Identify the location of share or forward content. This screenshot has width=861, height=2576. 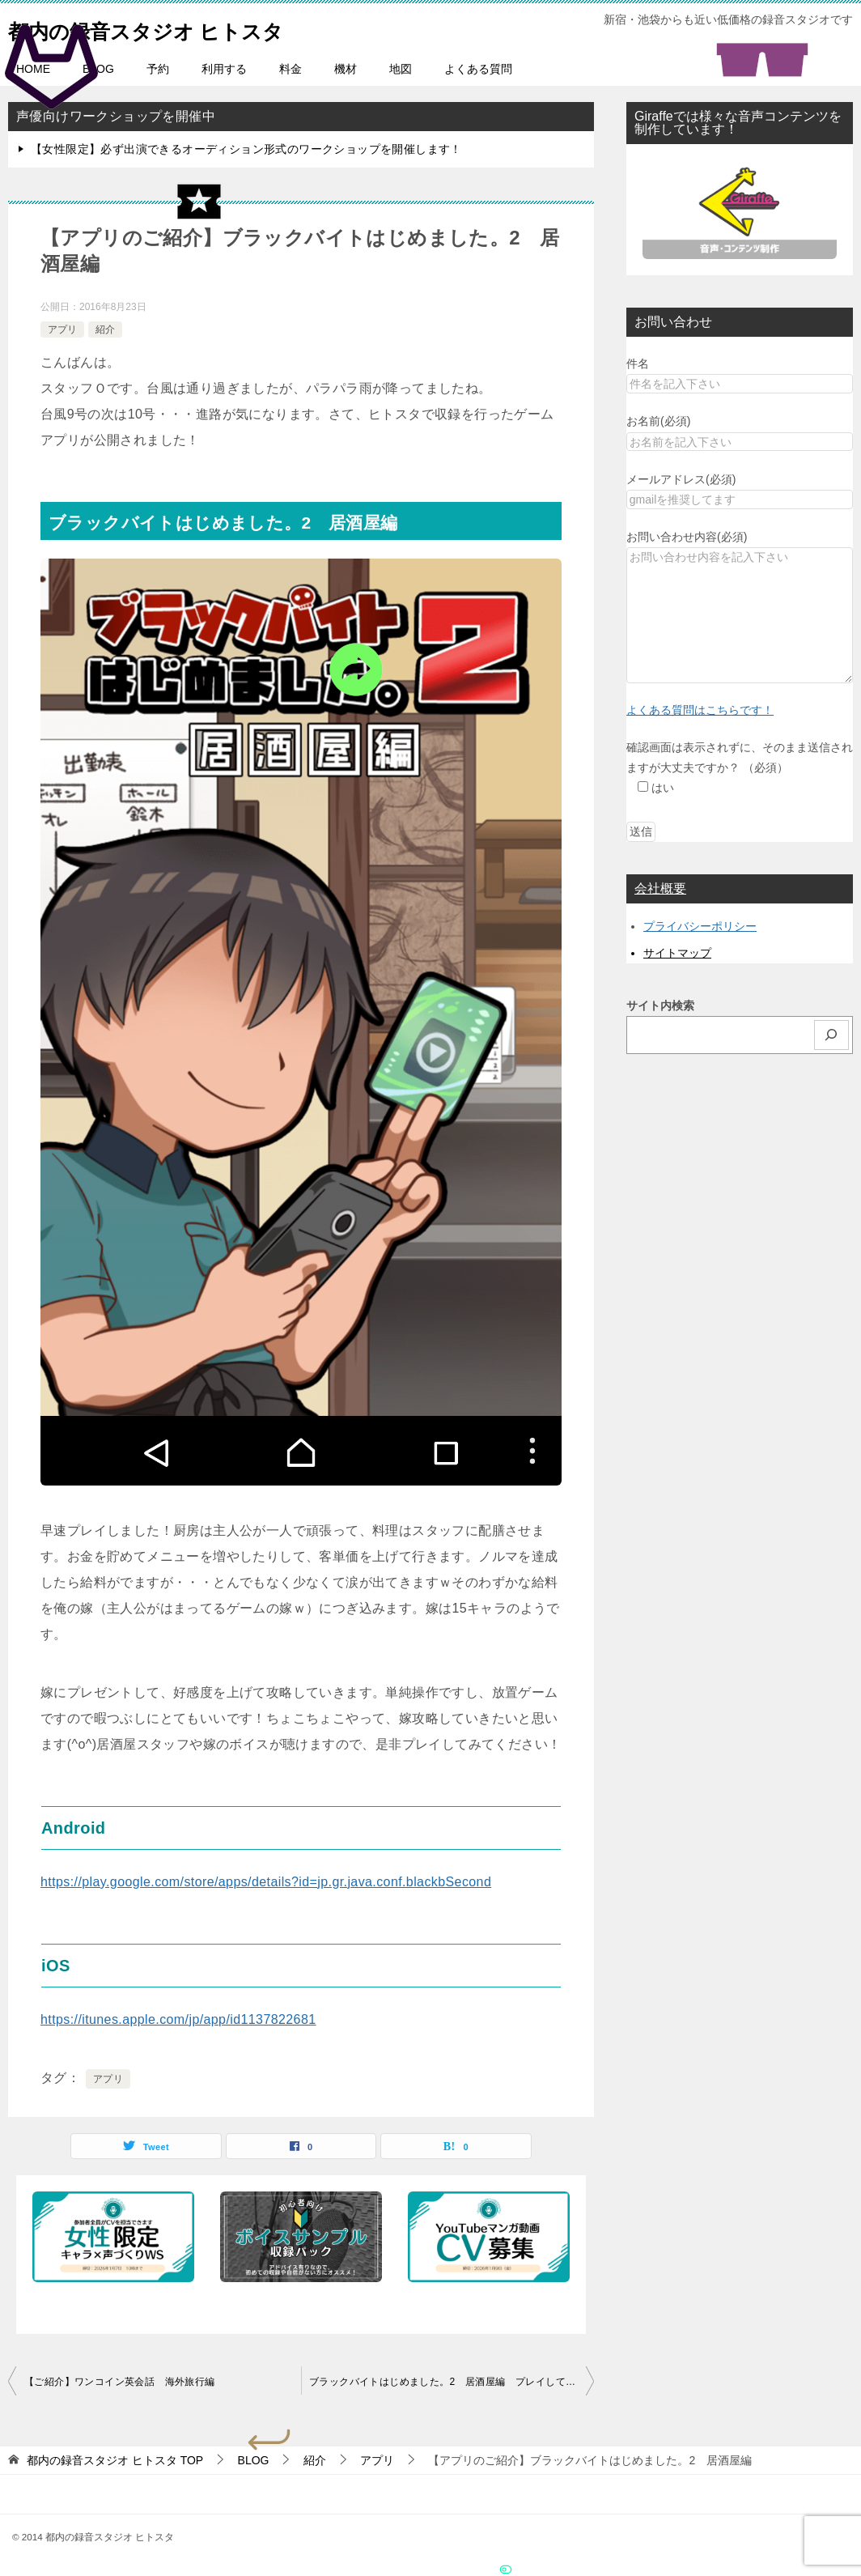
(356, 670).